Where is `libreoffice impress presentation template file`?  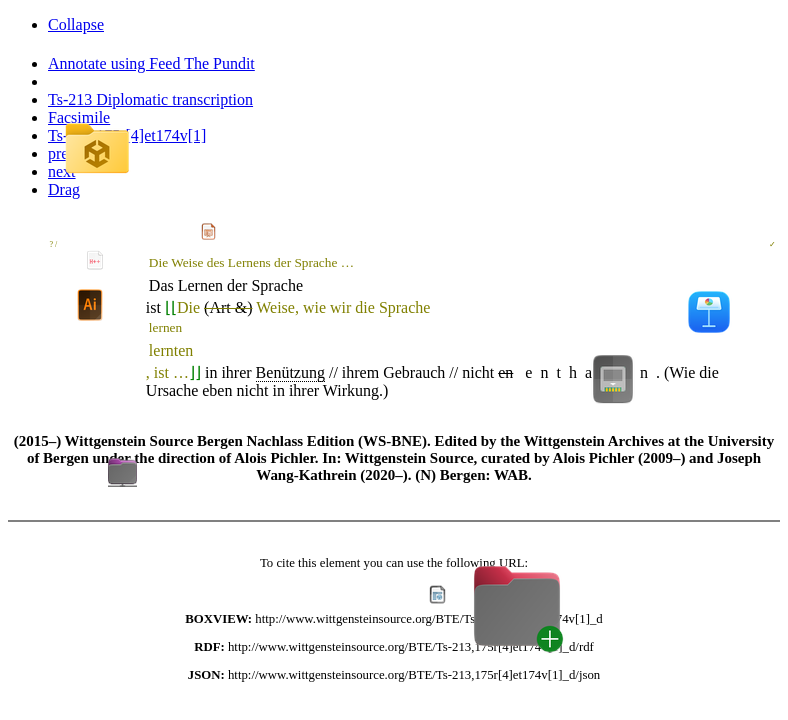 libreoffice impress presentation template file is located at coordinates (208, 231).